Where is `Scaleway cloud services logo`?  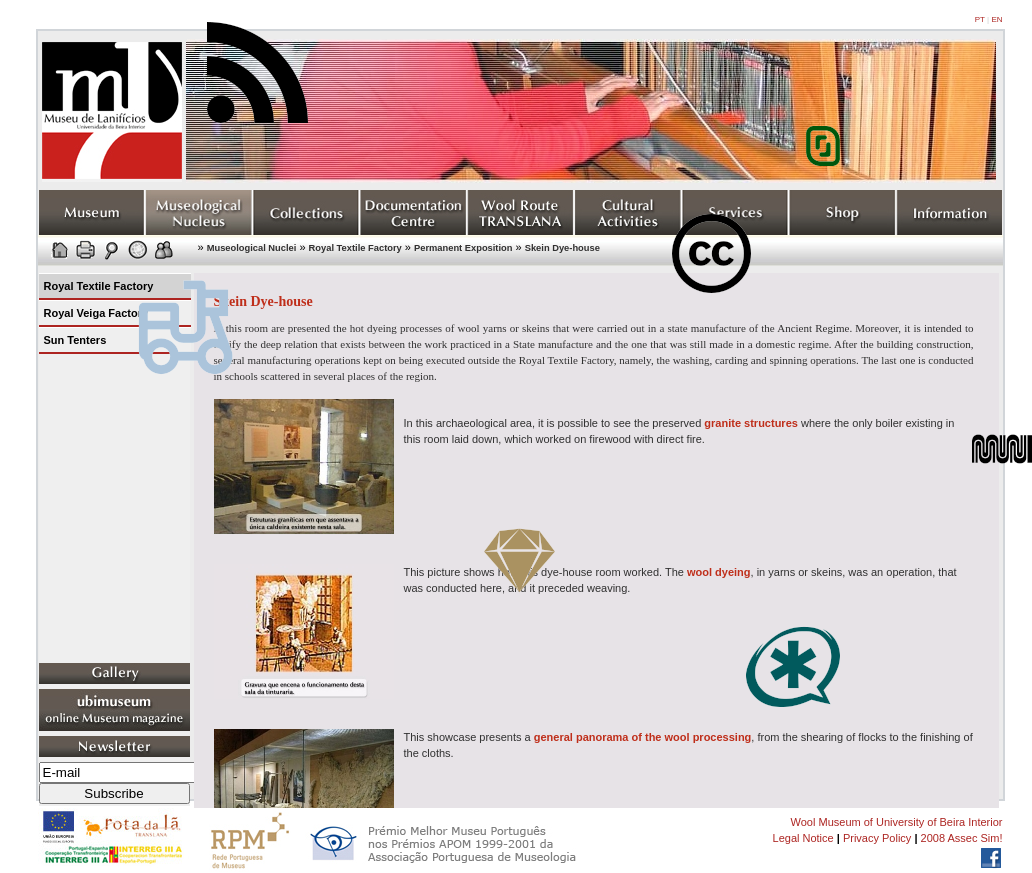
Scaleway cloud services logo is located at coordinates (823, 146).